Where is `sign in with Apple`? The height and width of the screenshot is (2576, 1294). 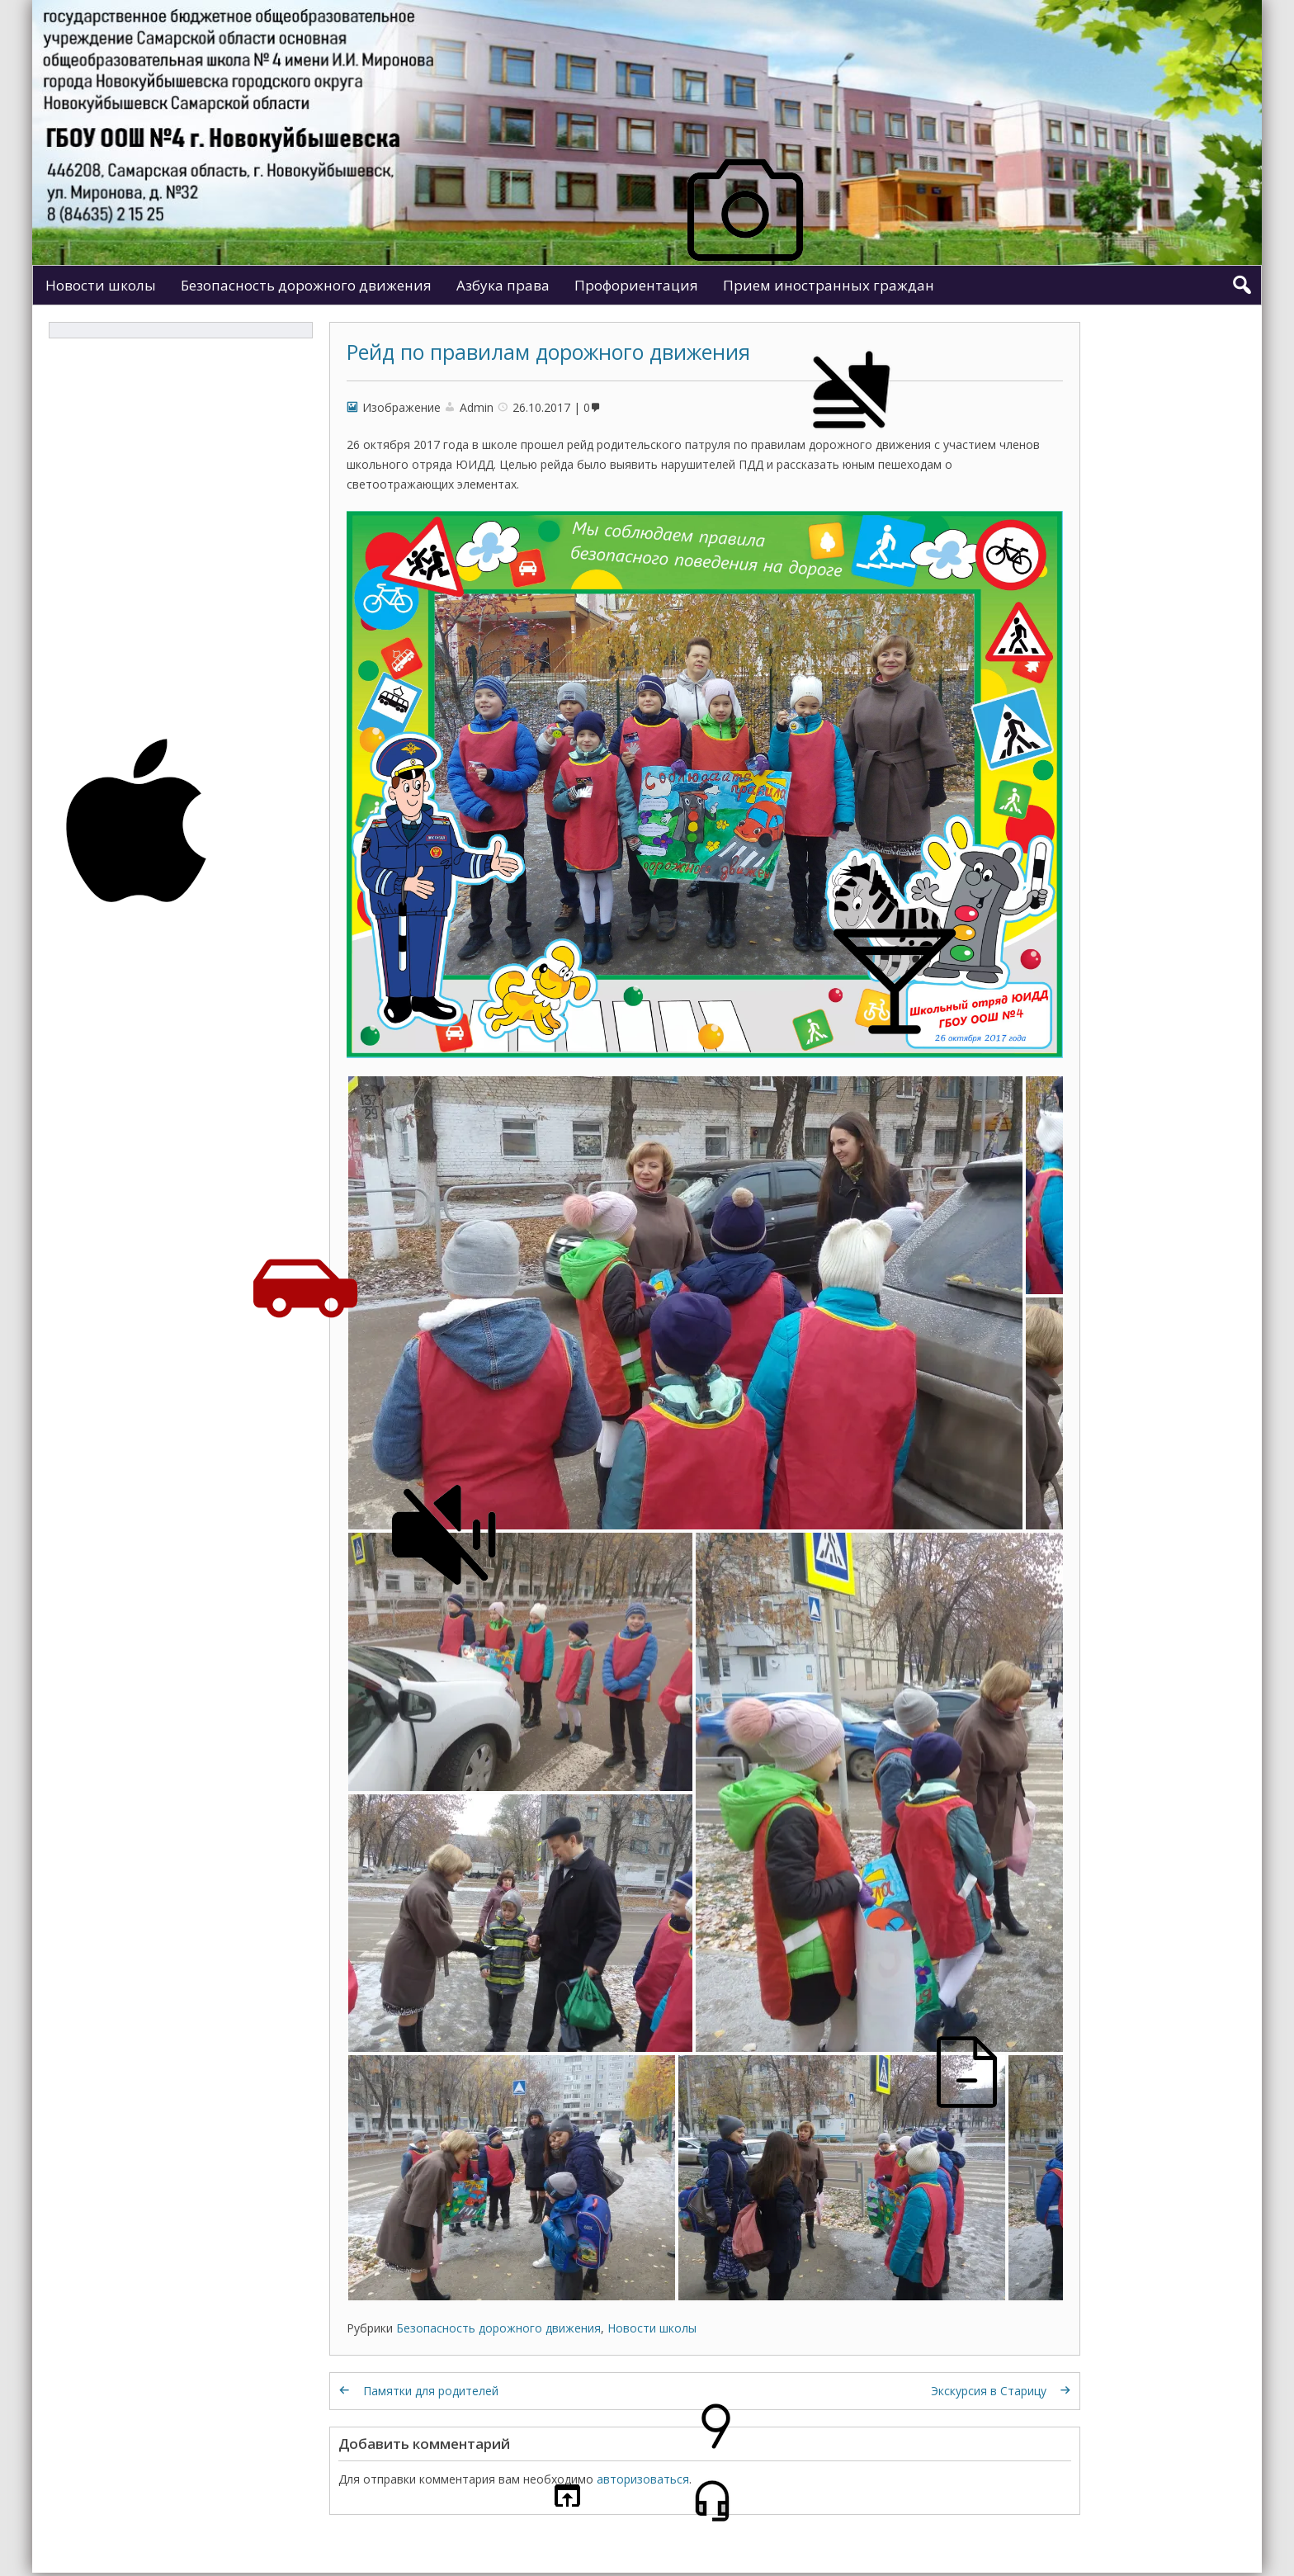
sign in with Apple is located at coordinates (136, 820).